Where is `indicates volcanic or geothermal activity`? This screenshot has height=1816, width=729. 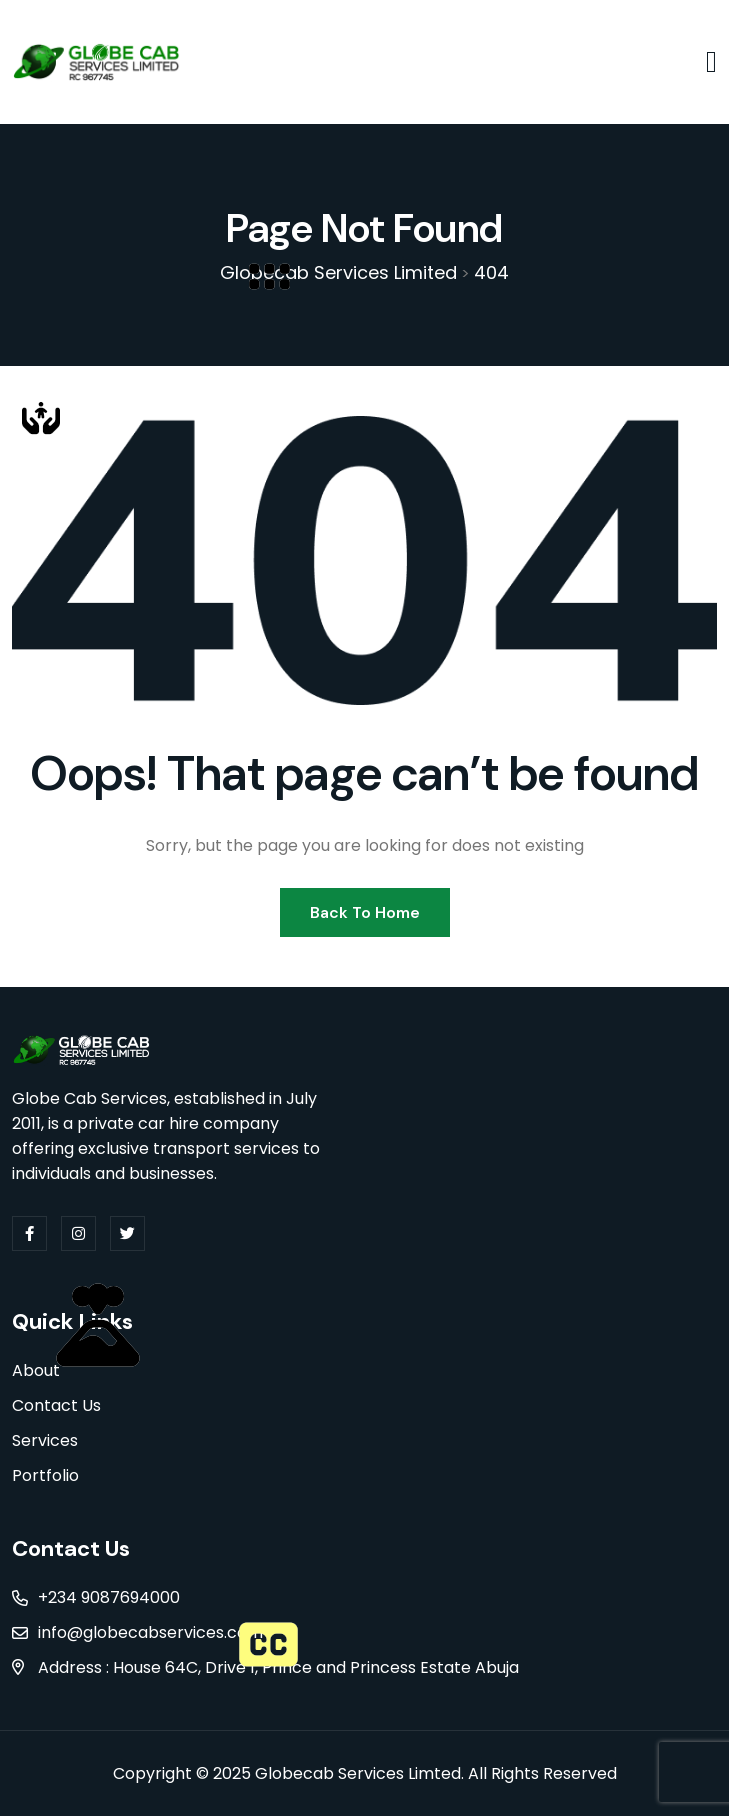
indicates volcanic or geothermal activity is located at coordinates (98, 1325).